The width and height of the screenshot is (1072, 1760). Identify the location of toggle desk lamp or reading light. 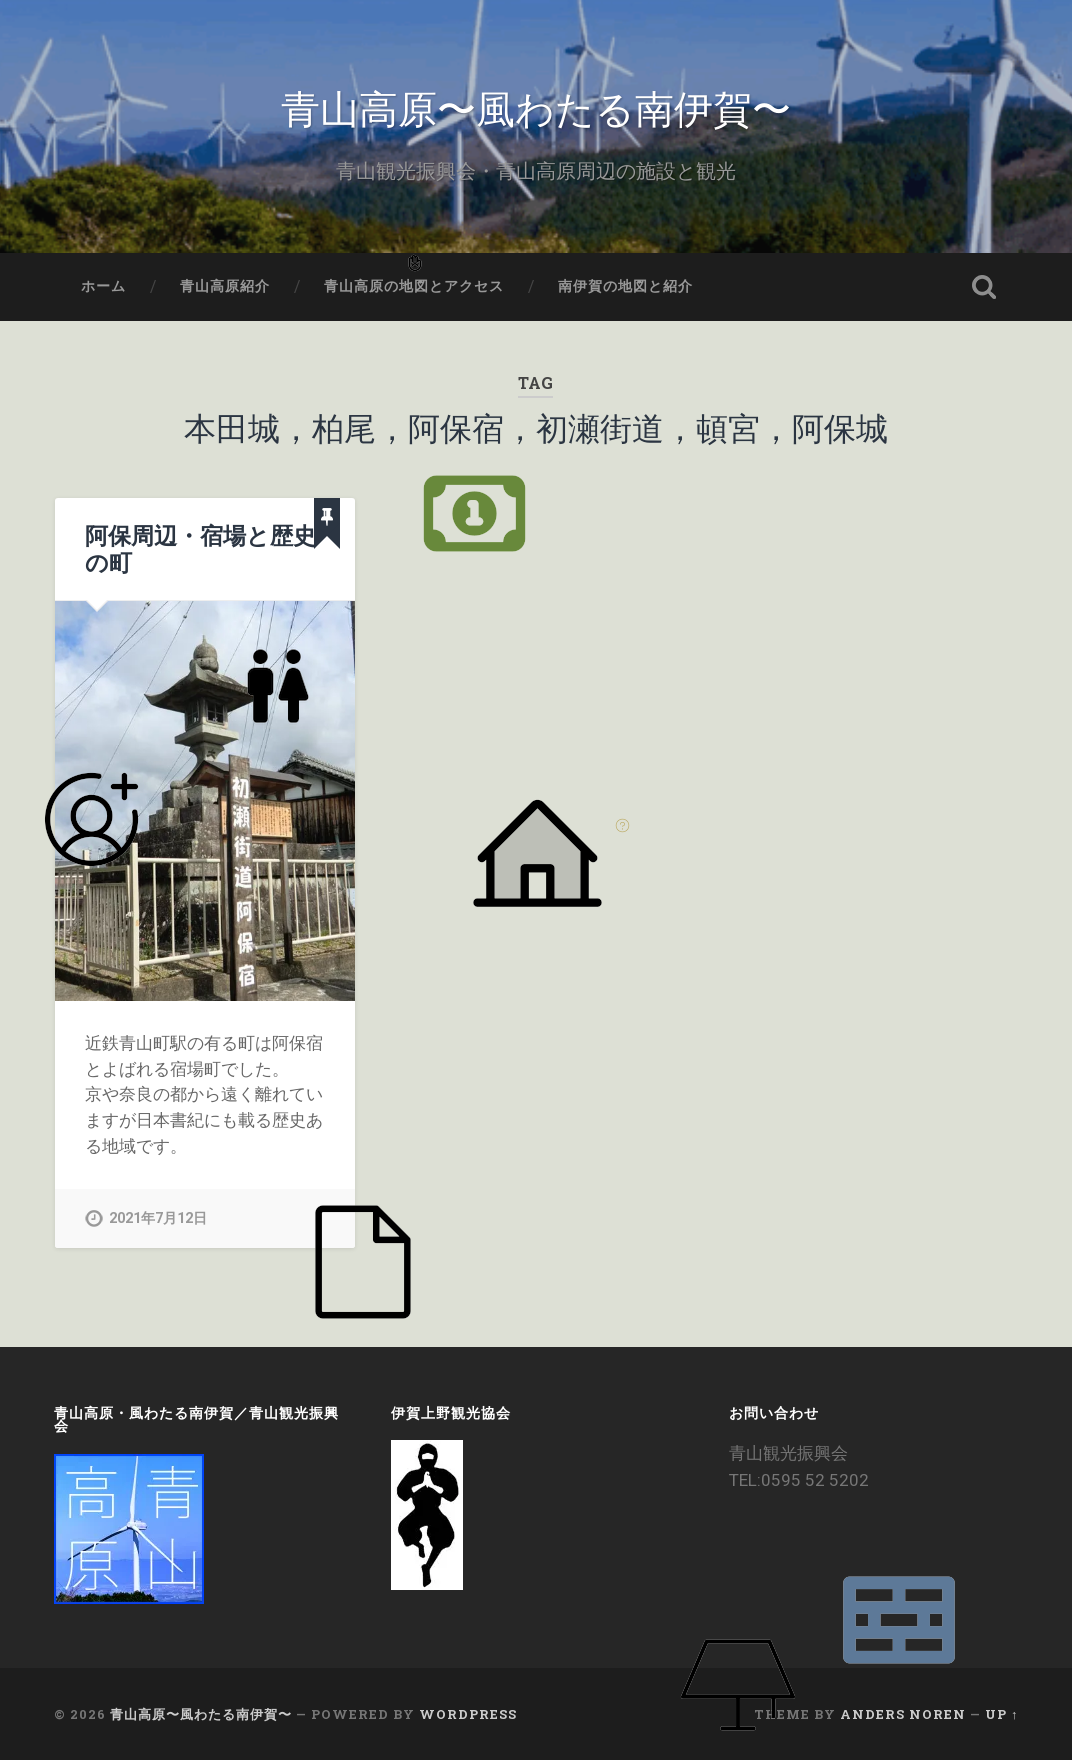
(738, 1685).